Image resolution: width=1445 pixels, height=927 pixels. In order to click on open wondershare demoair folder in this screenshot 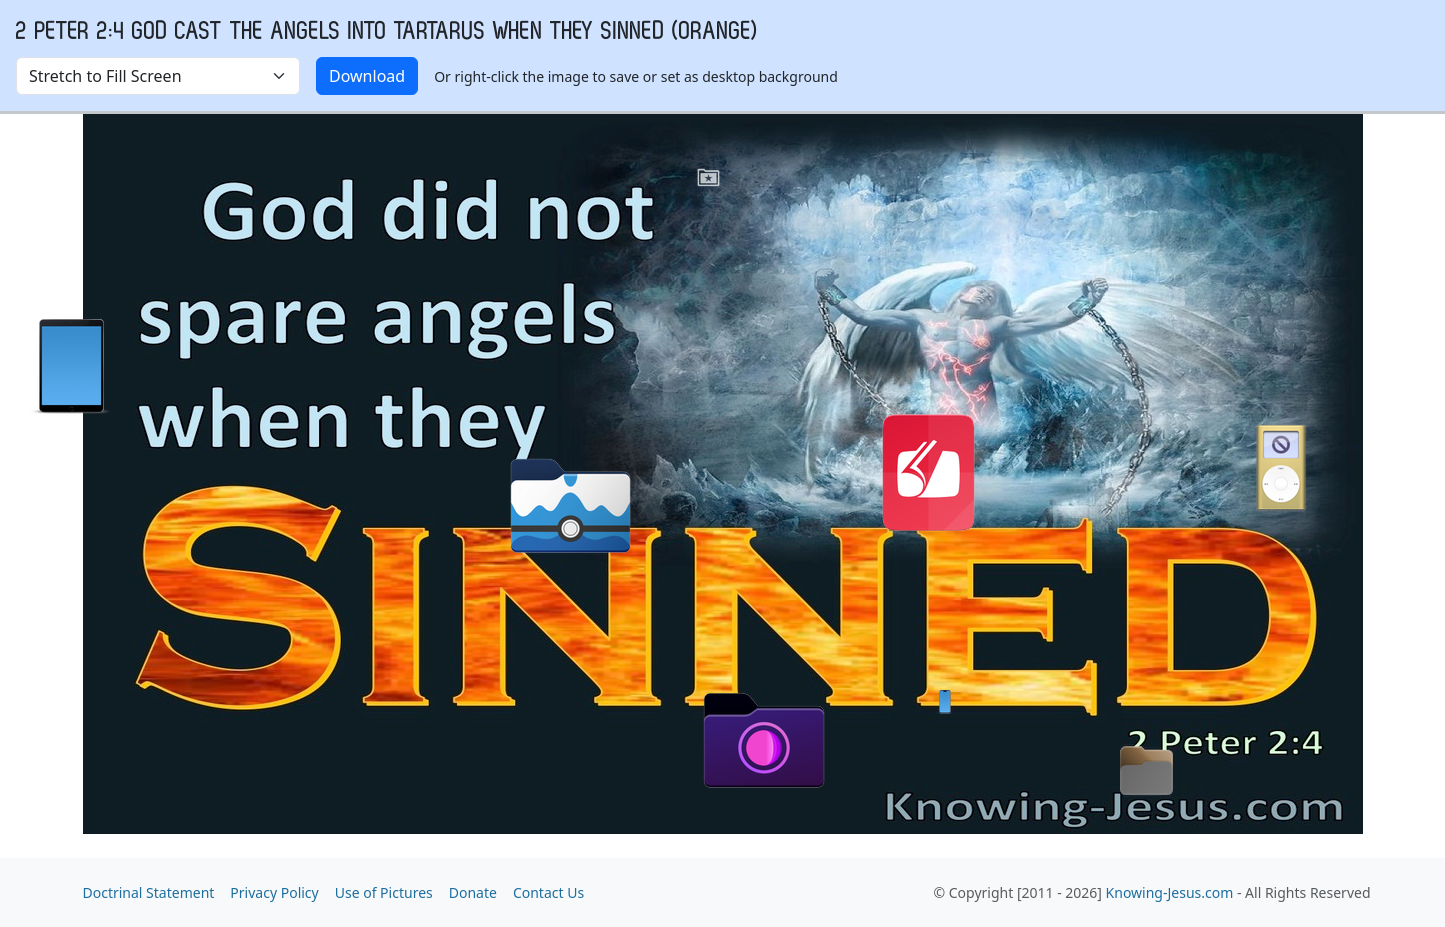, I will do `click(763, 743)`.